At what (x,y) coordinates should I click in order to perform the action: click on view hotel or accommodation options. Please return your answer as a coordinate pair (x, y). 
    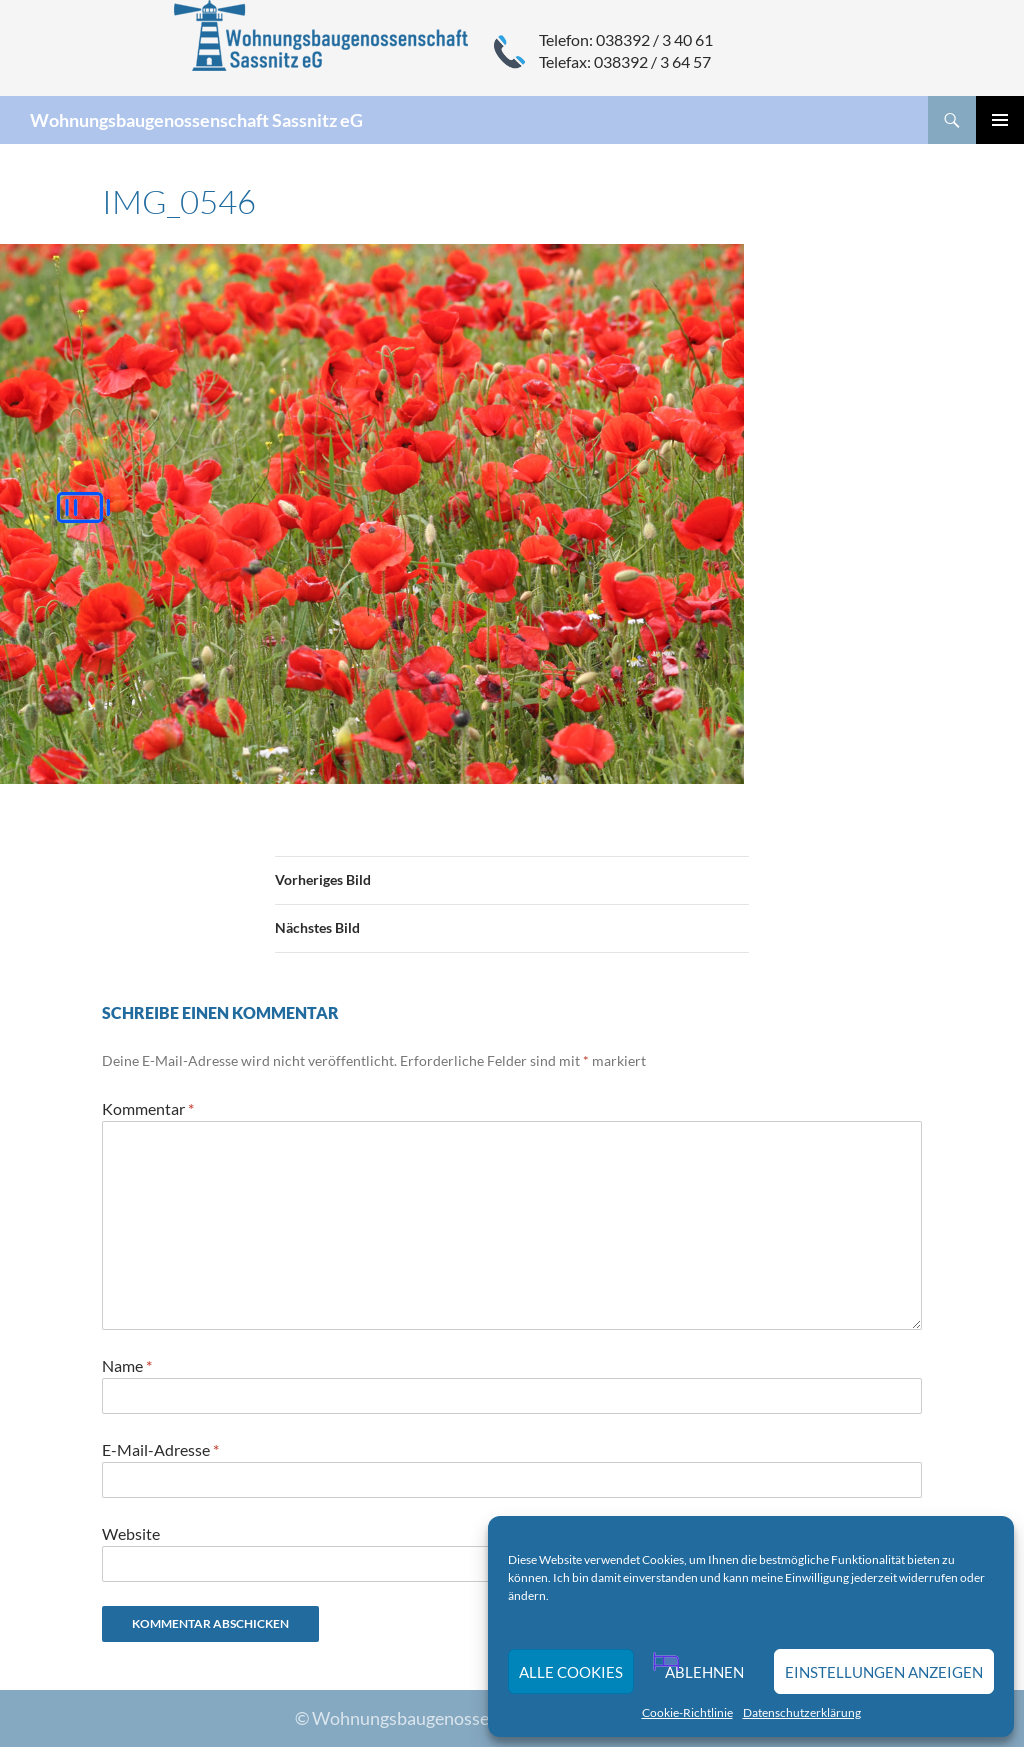
    Looking at the image, I should click on (665, 1661).